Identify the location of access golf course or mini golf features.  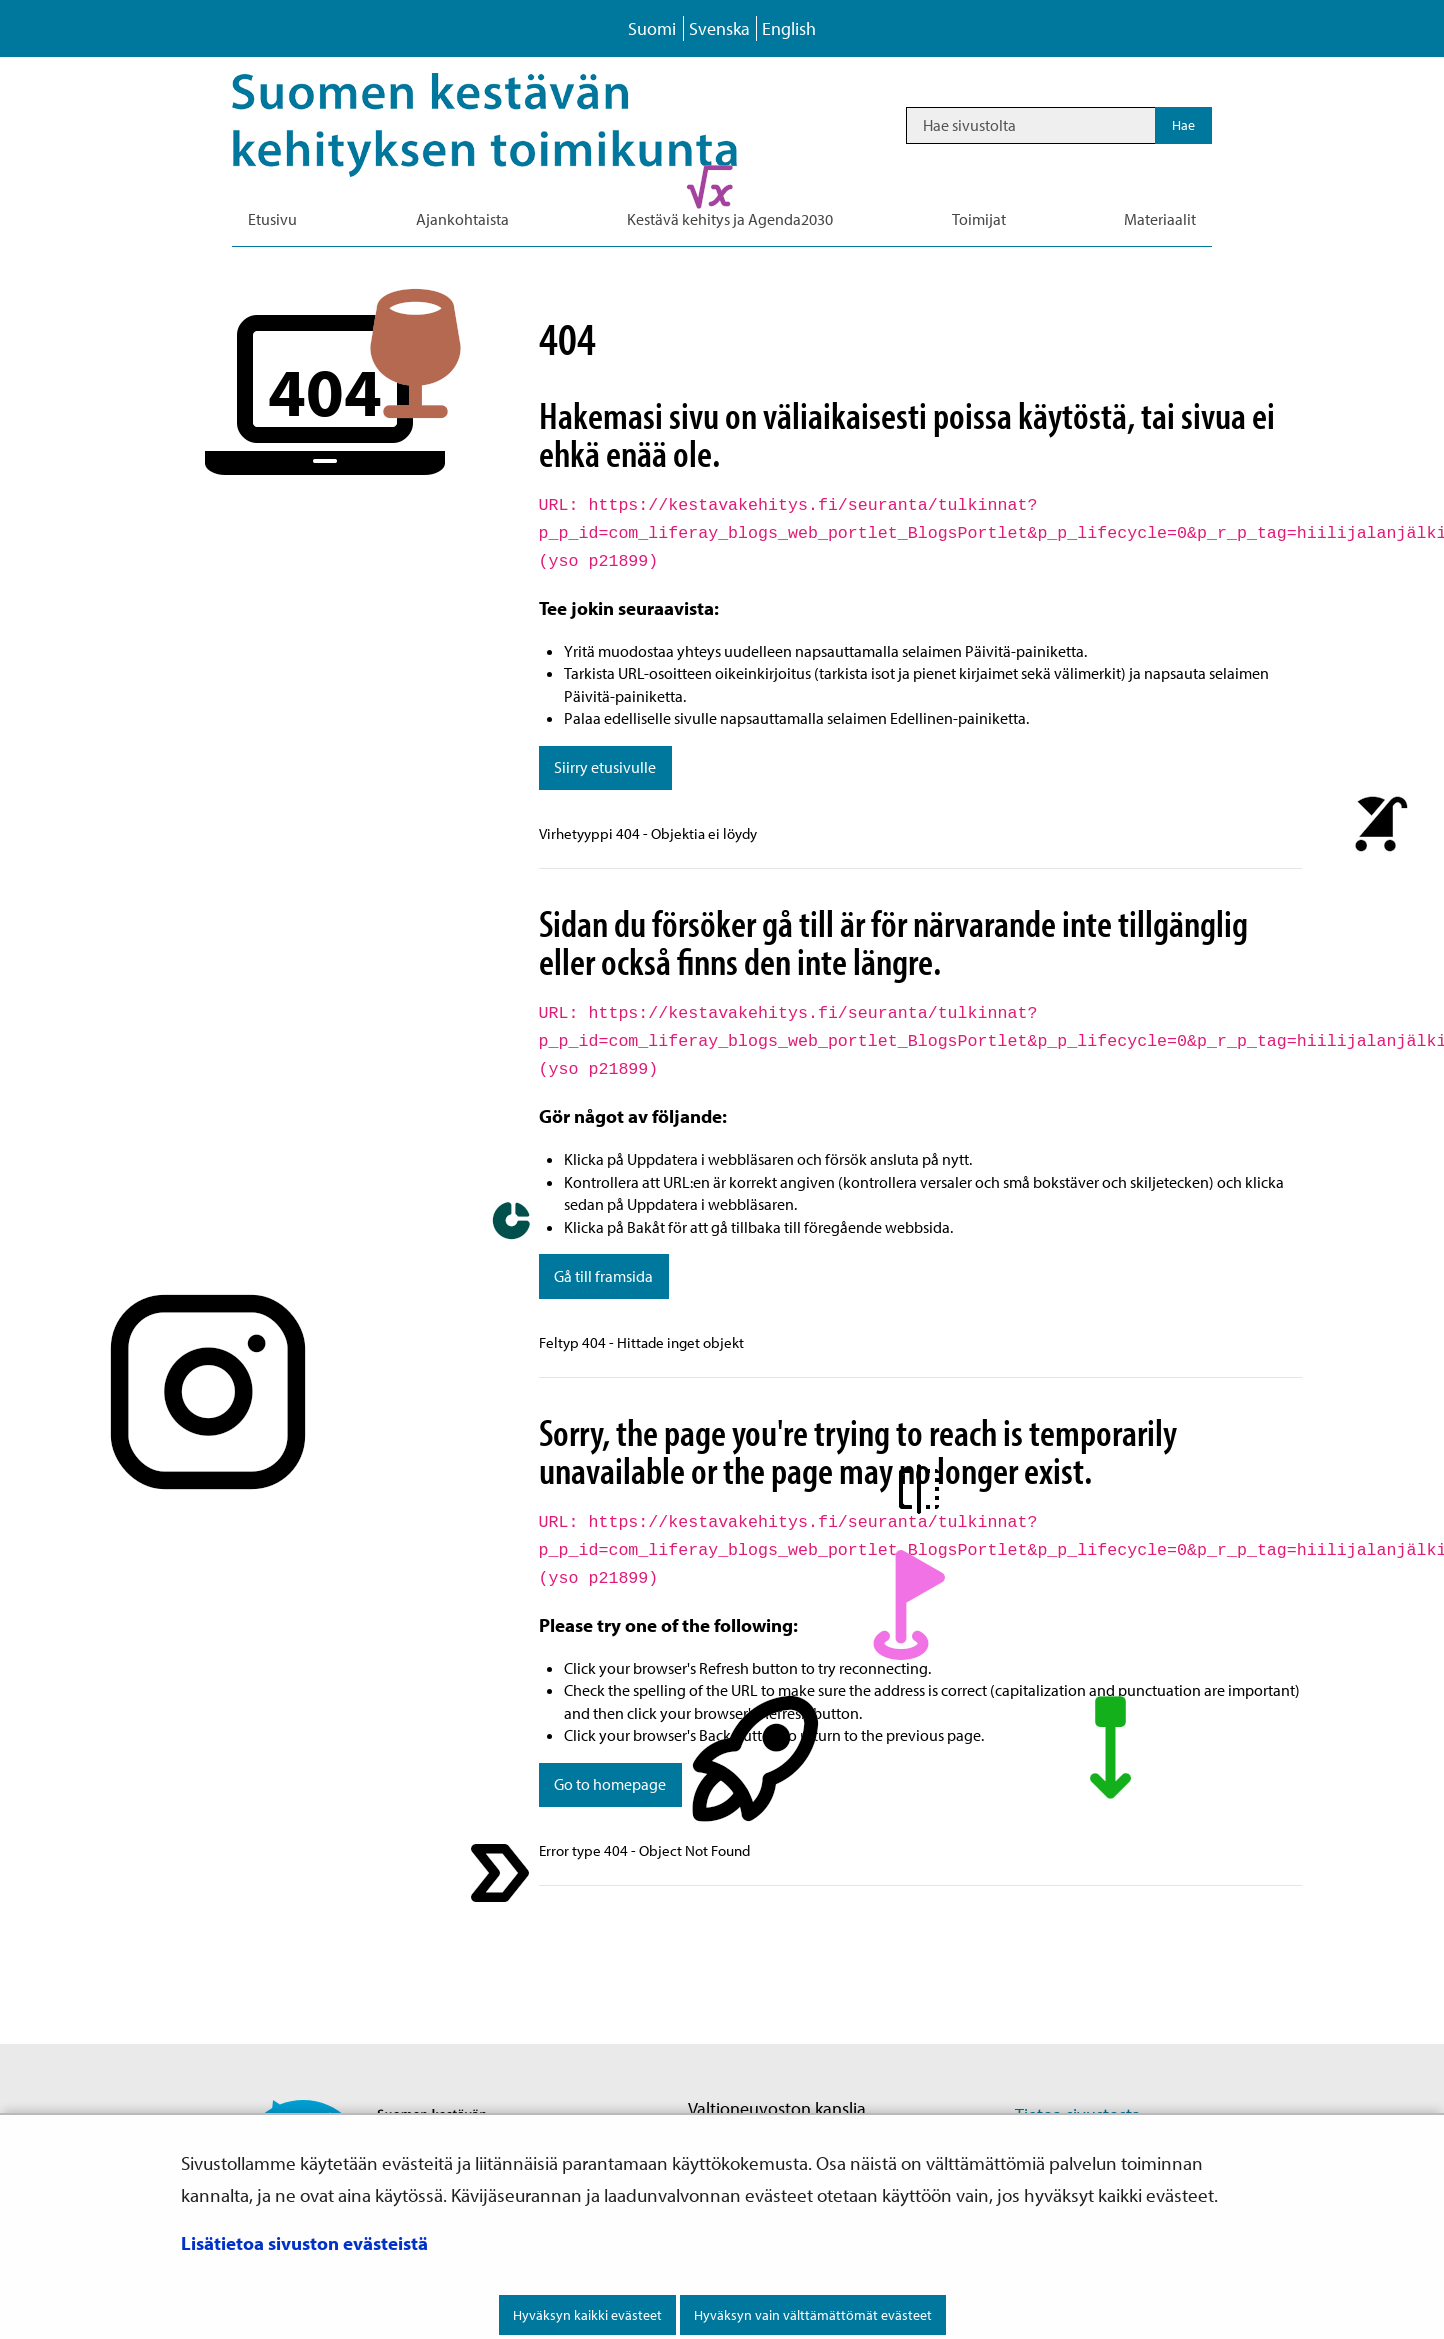
(901, 1605).